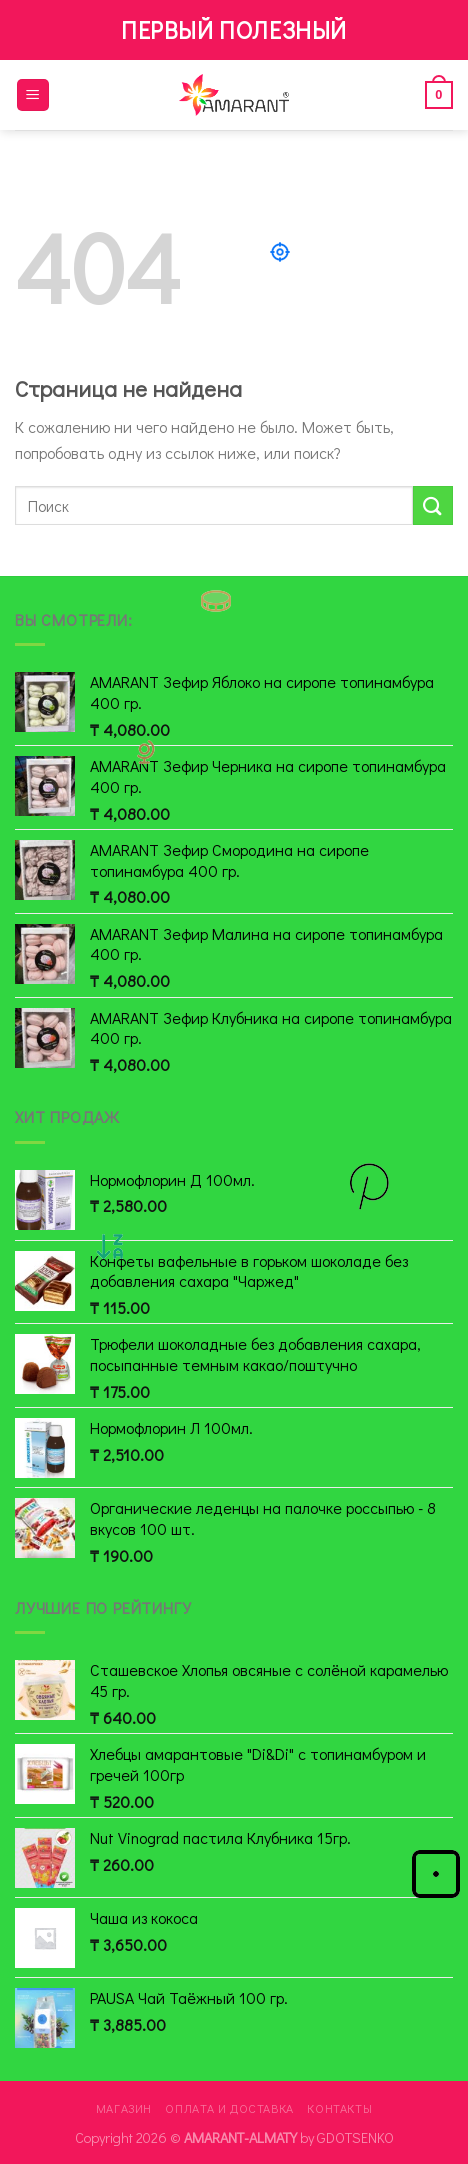  What do you see at coordinates (367, 1186) in the screenshot?
I see `open Pinterest app` at bounding box center [367, 1186].